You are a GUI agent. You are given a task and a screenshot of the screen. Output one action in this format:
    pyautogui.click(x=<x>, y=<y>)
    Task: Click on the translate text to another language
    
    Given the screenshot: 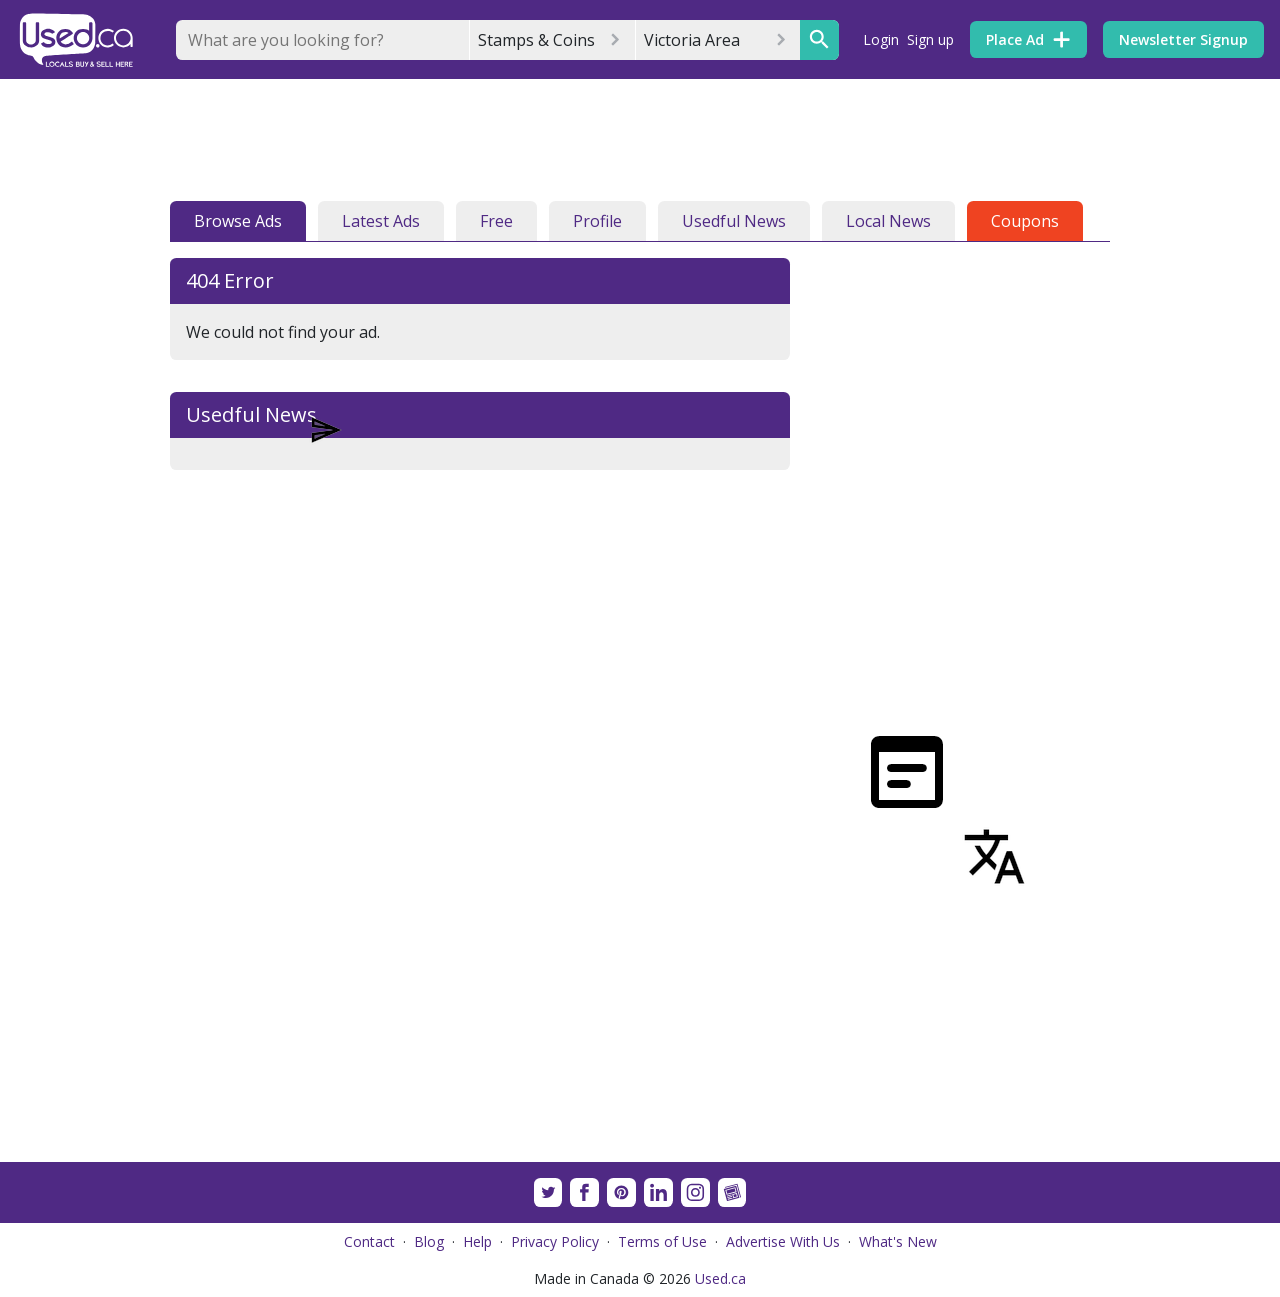 What is the action you would take?
    pyautogui.click(x=994, y=856)
    